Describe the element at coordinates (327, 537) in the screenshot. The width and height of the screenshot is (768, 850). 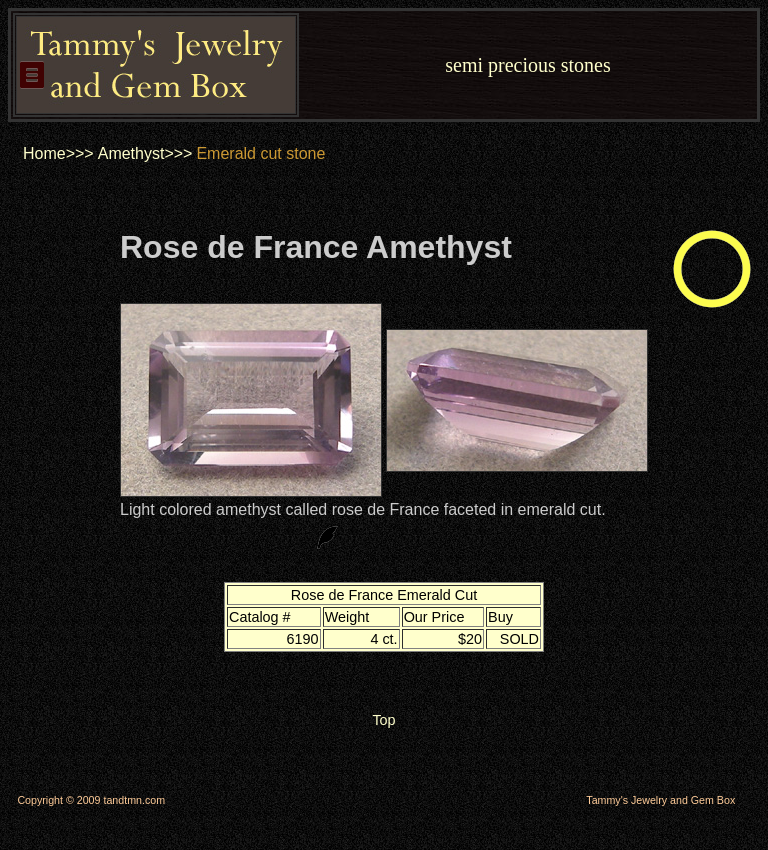
I see `compose or write a new document` at that location.